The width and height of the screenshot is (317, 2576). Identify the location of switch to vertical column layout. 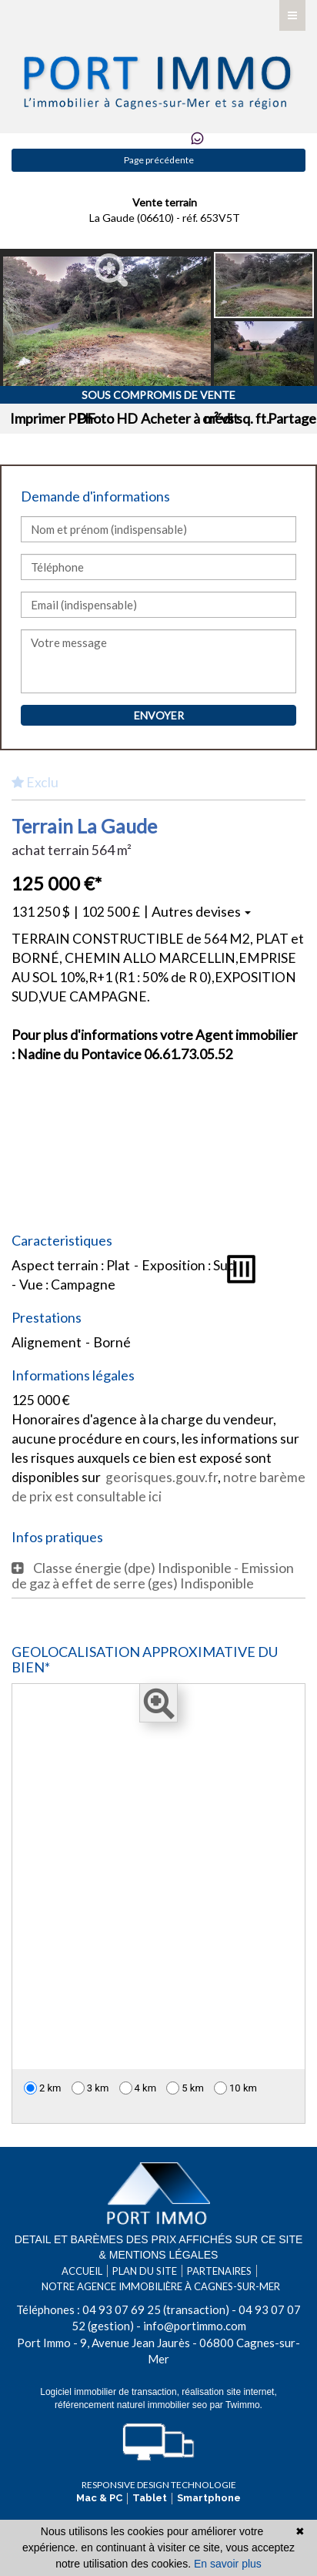
(241, 1269).